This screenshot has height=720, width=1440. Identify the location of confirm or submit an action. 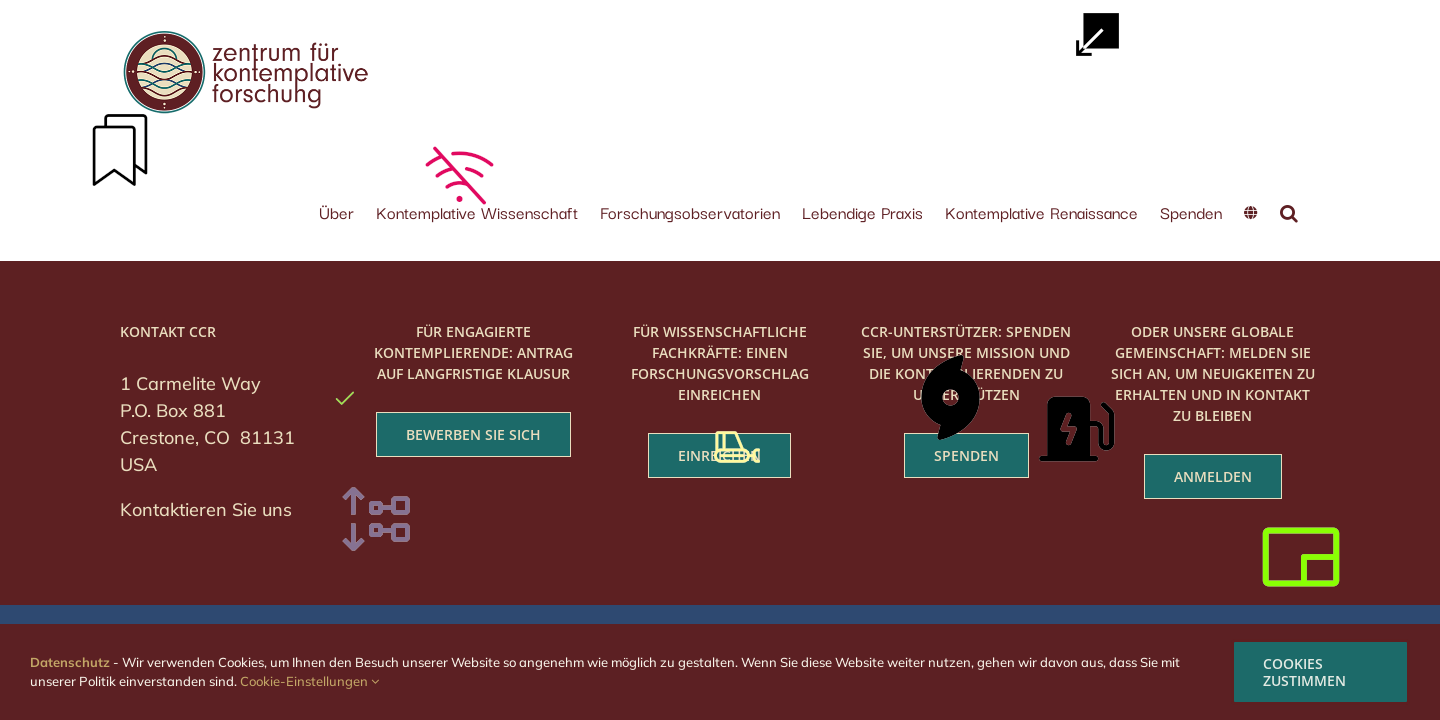
(344, 397).